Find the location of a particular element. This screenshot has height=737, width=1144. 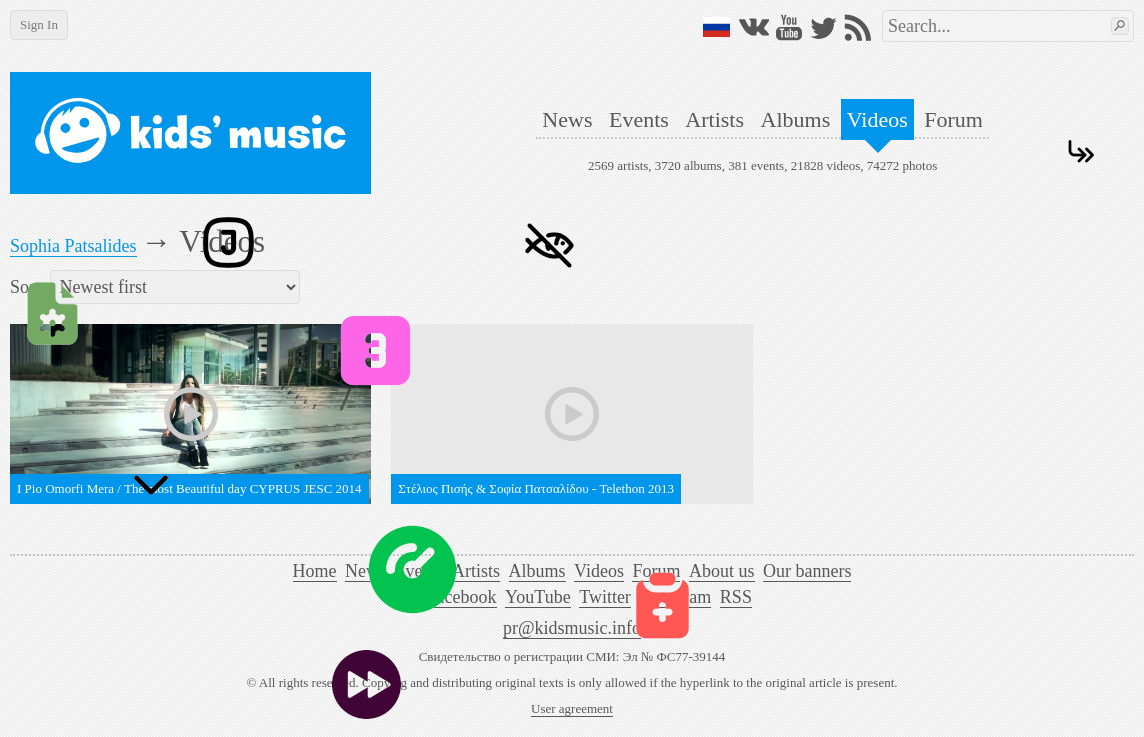

represents an app or service starting with the letter "j" is located at coordinates (228, 242).